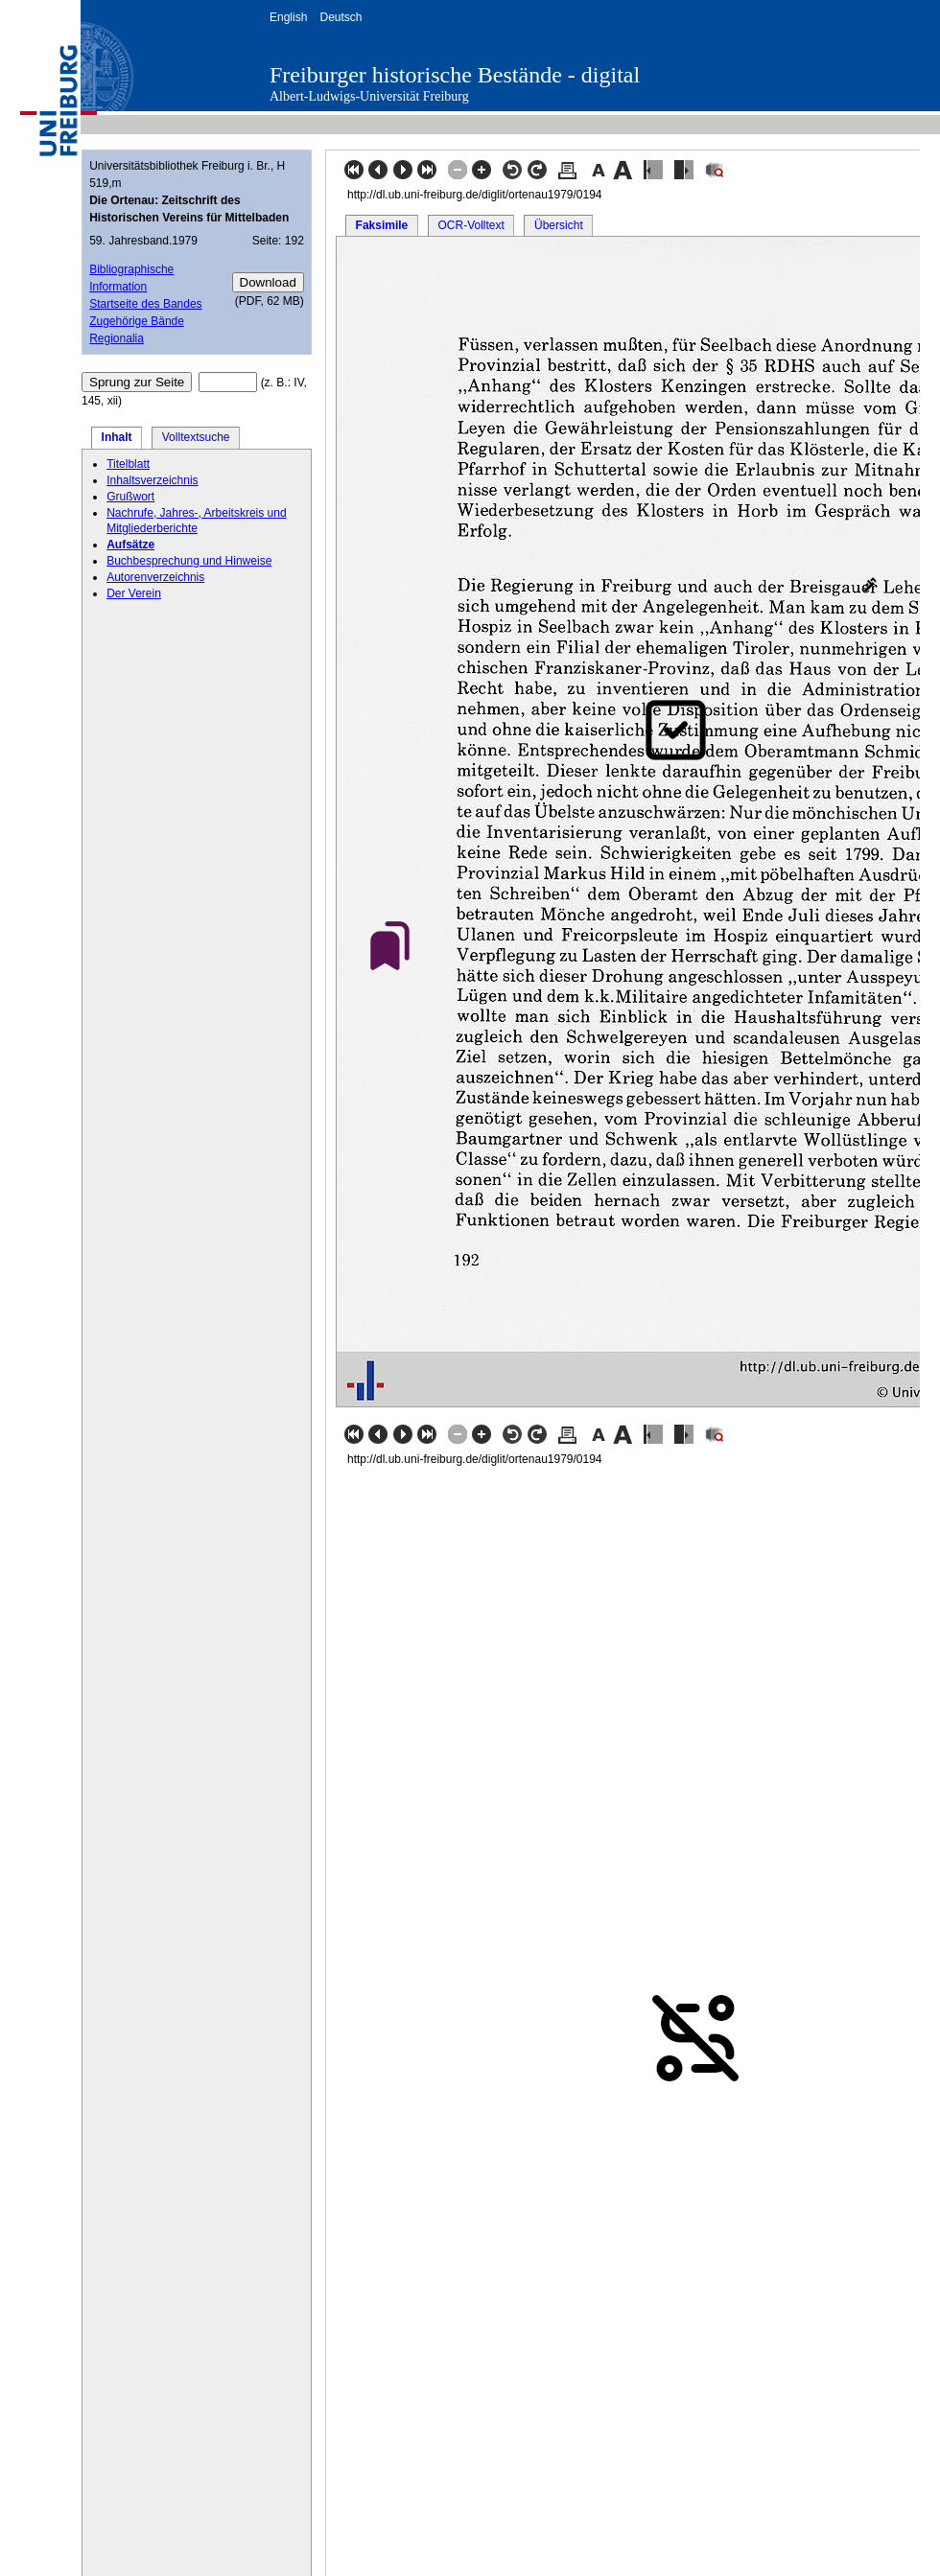 The image size is (940, 2576). Describe the element at coordinates (695, 2038) in the screenshot. I see `disable route navigation` at that location.